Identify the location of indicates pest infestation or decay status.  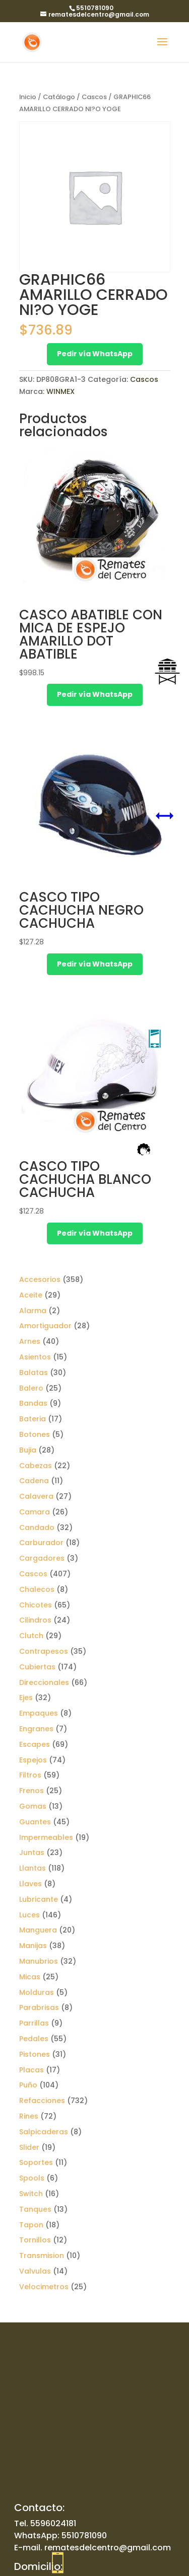
(144, 1150).